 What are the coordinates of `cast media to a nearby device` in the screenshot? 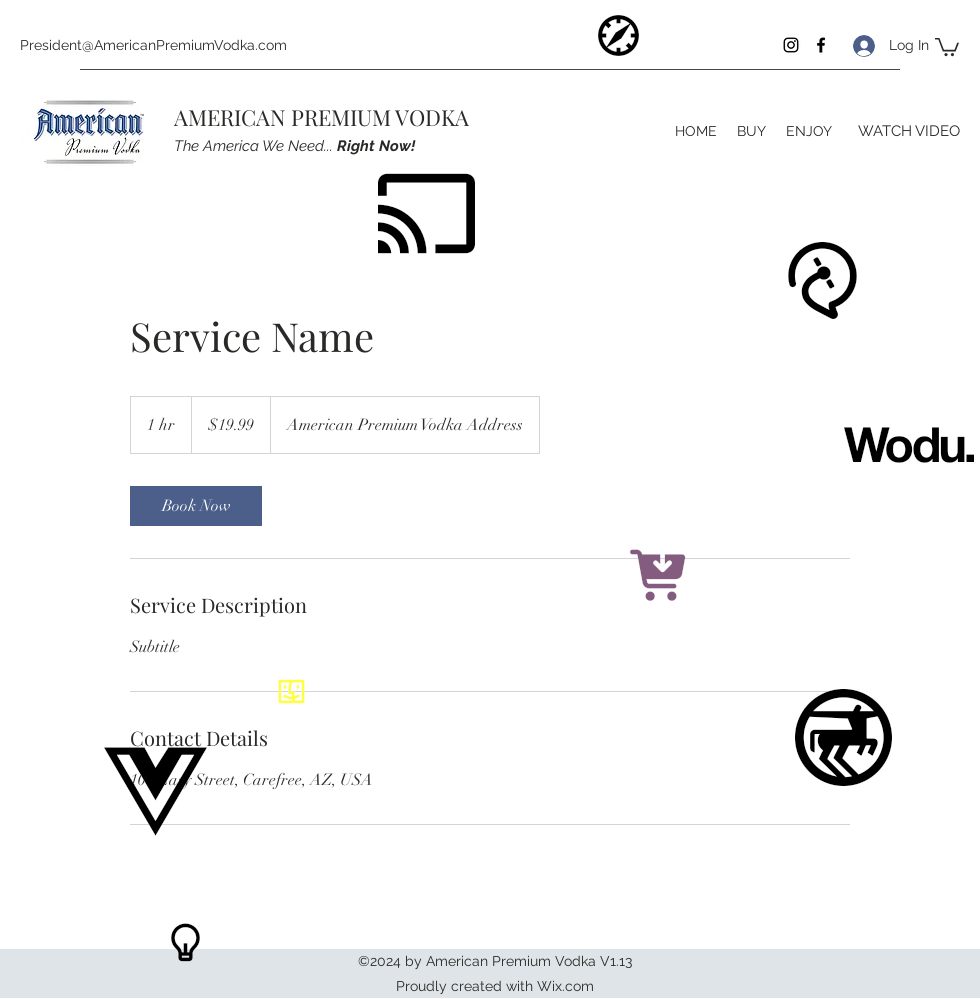 It's located at (426, 213).